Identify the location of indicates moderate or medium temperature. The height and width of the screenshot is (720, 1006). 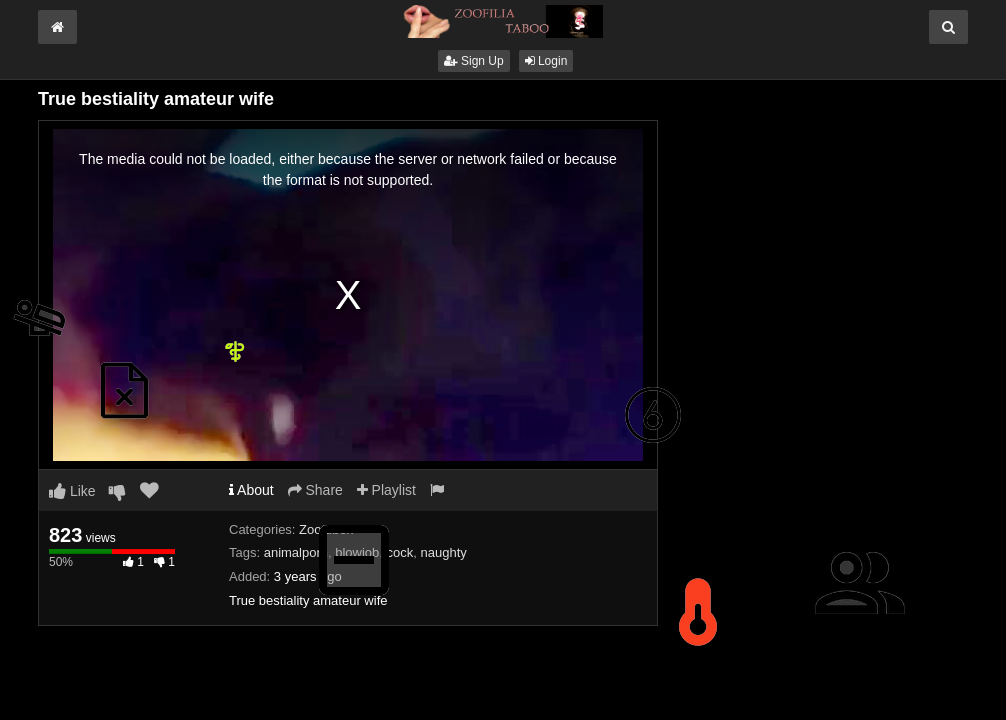
(698, 612).